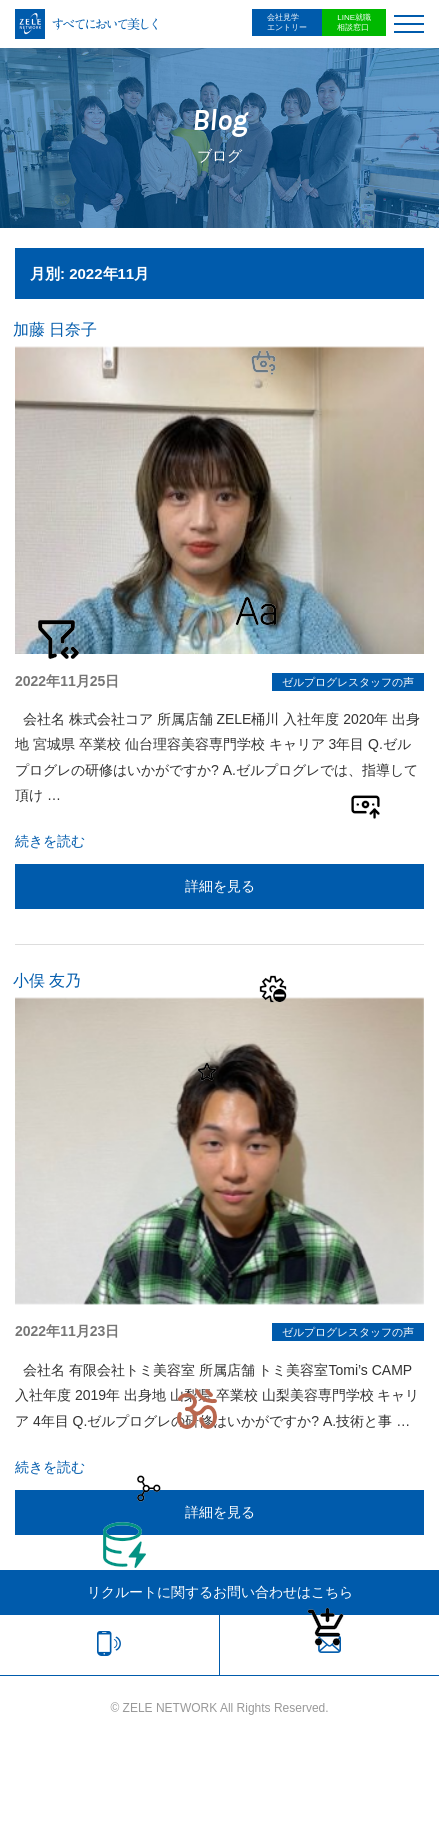 The height and width of the screenshot is (1821, 439). What do you see at coordinates (197, 1409) in the screenshot?
I see `indicates hinduism or hindu-related content` at bounding box center [197, 1409].